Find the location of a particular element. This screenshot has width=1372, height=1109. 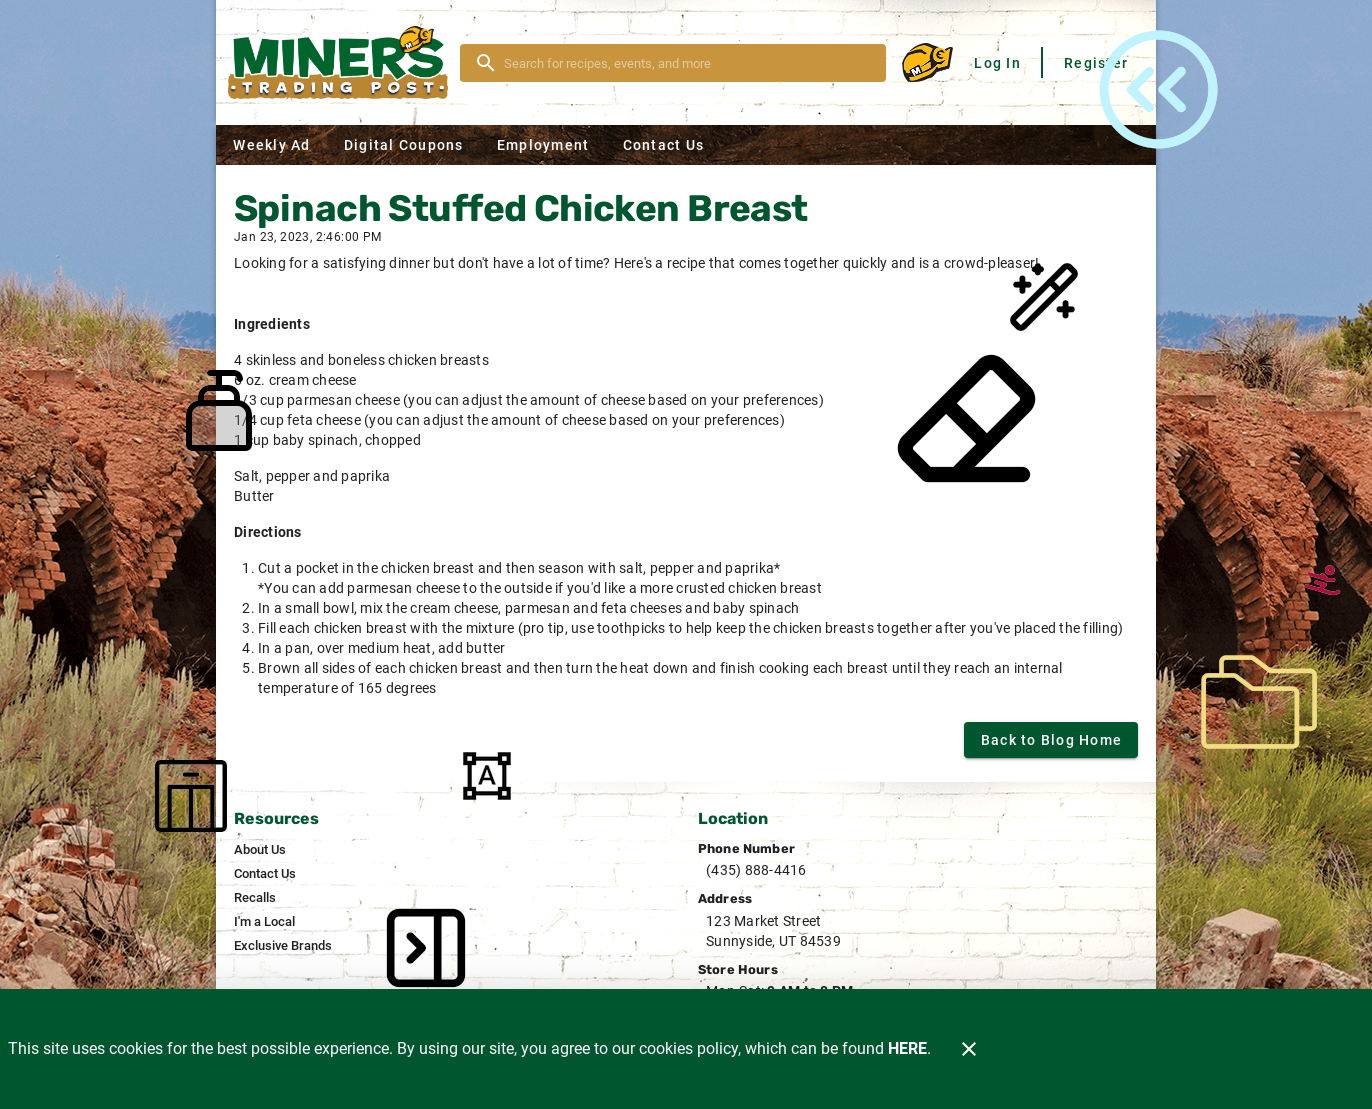

browse all folders is located at coordinates (1257, 702).